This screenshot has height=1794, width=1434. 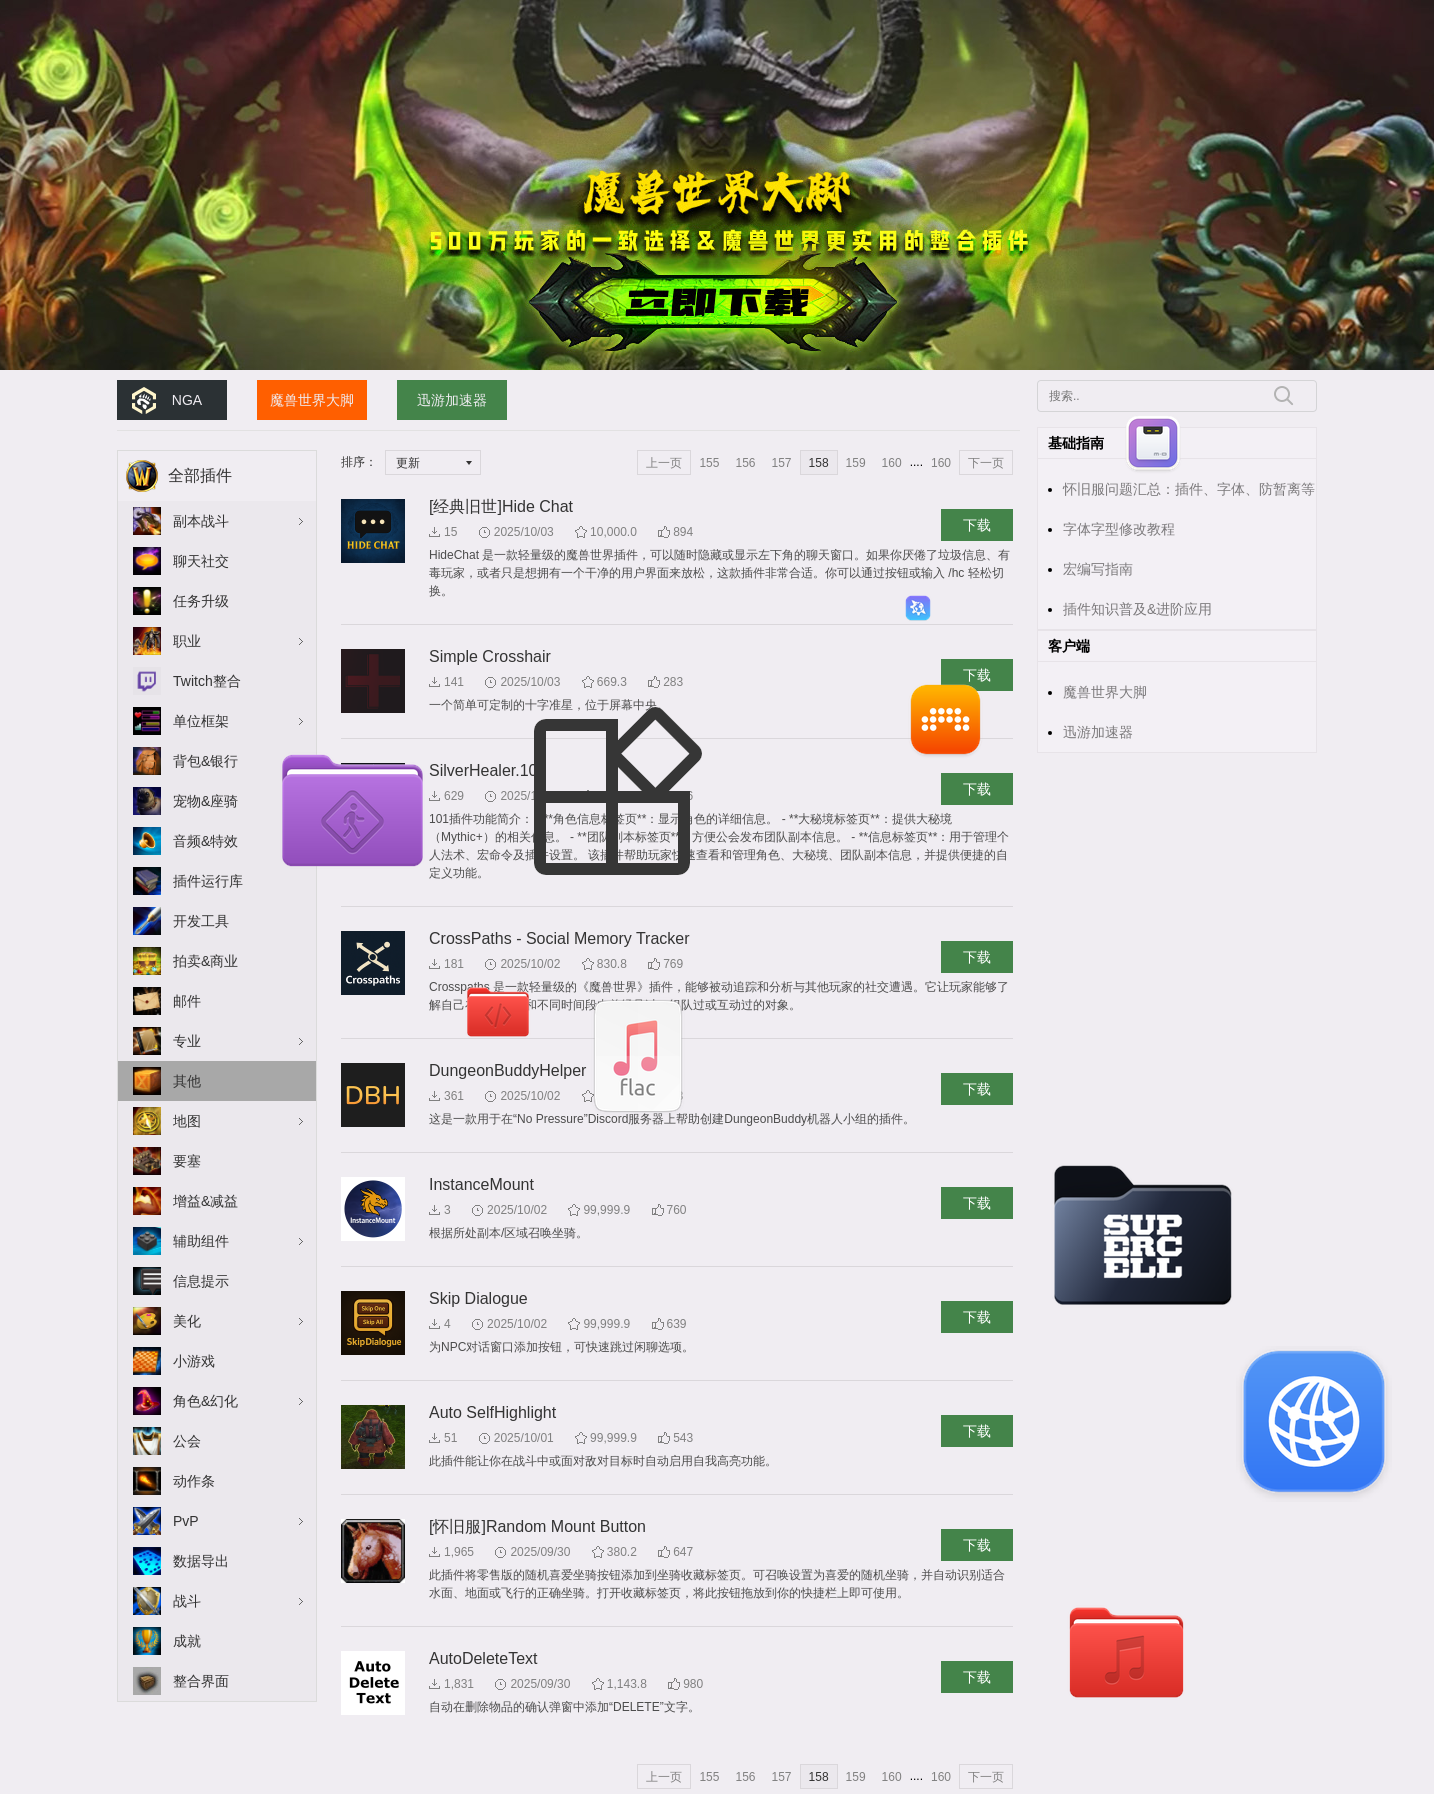 What do you see at coordinates (918, 608) in the screenshot?
I see `launch konqueror web browser` at bounding box center [918, 608].